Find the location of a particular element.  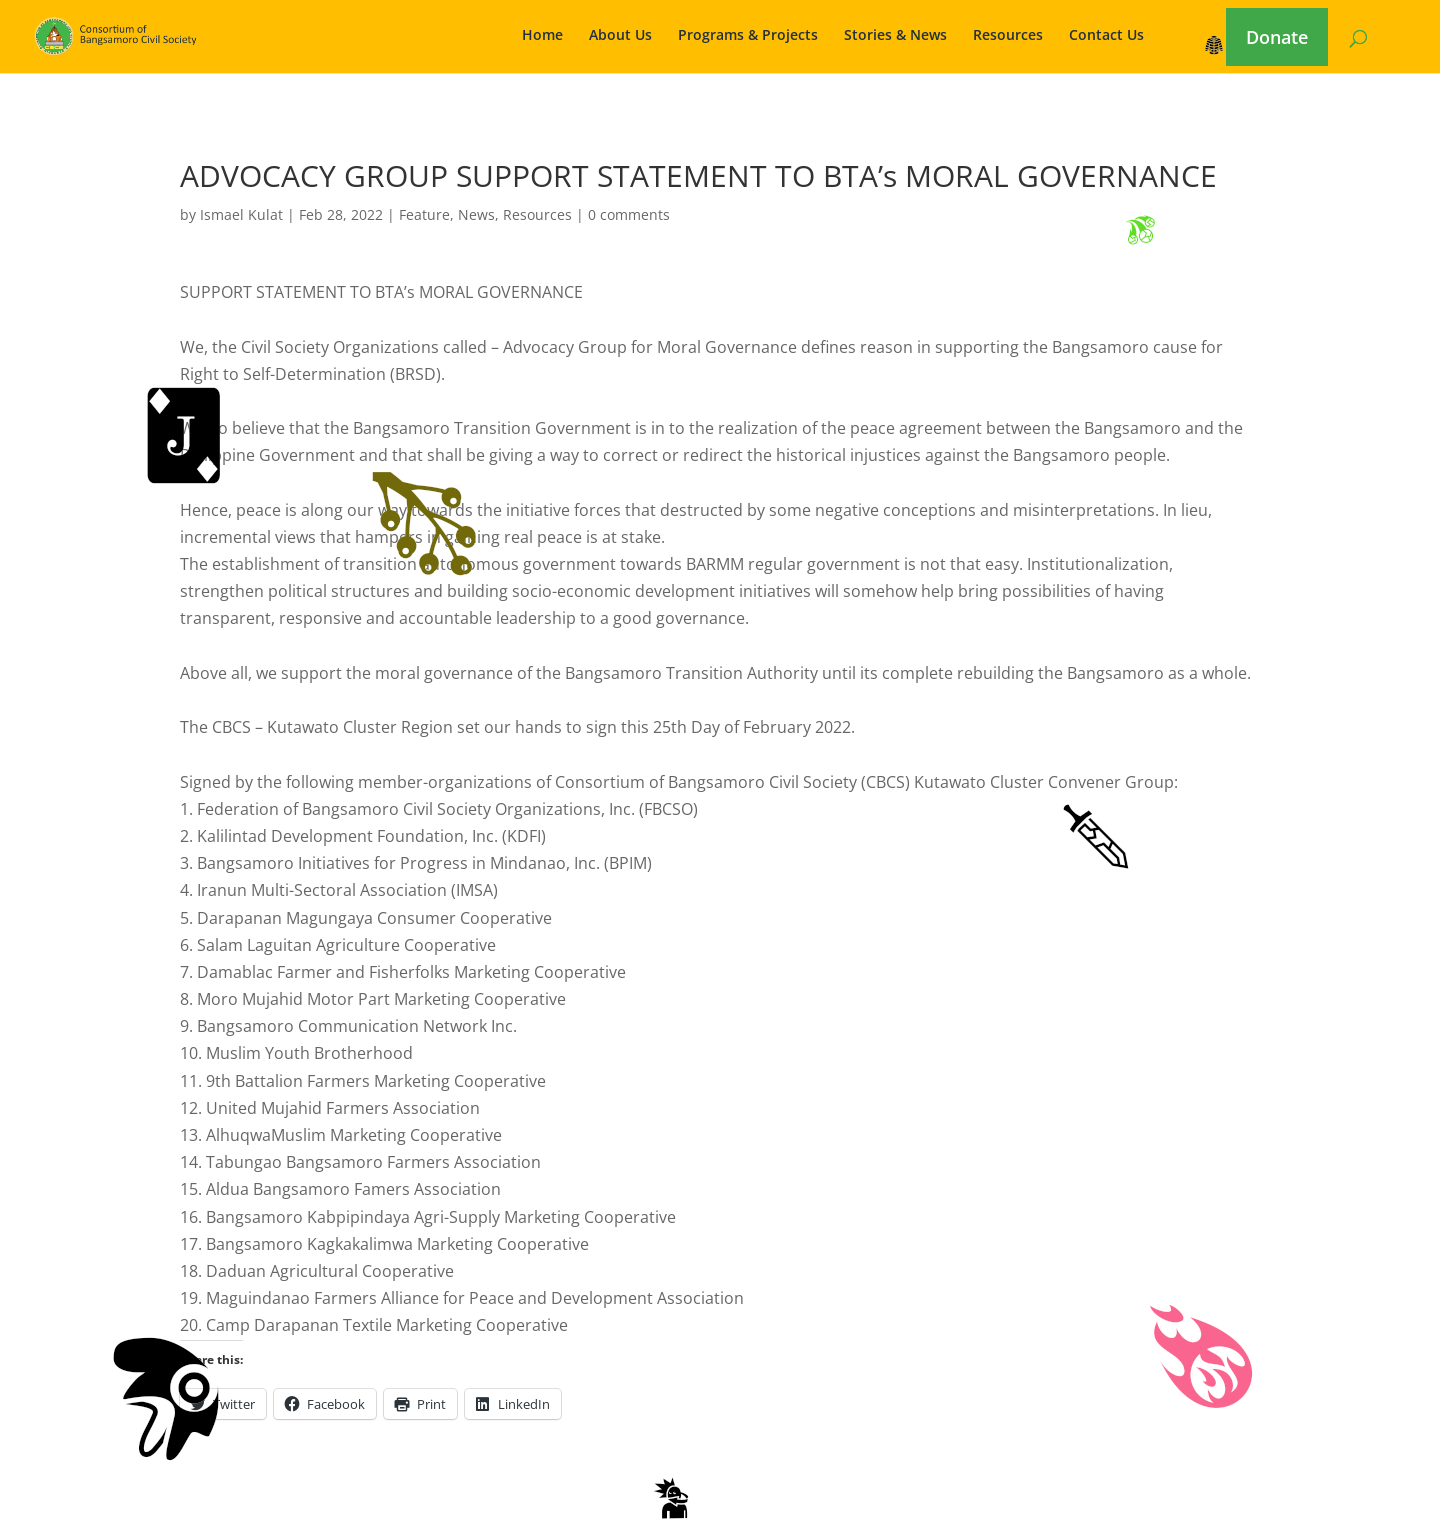

jack of diamonds playing card is located at coordinates (183, 435).